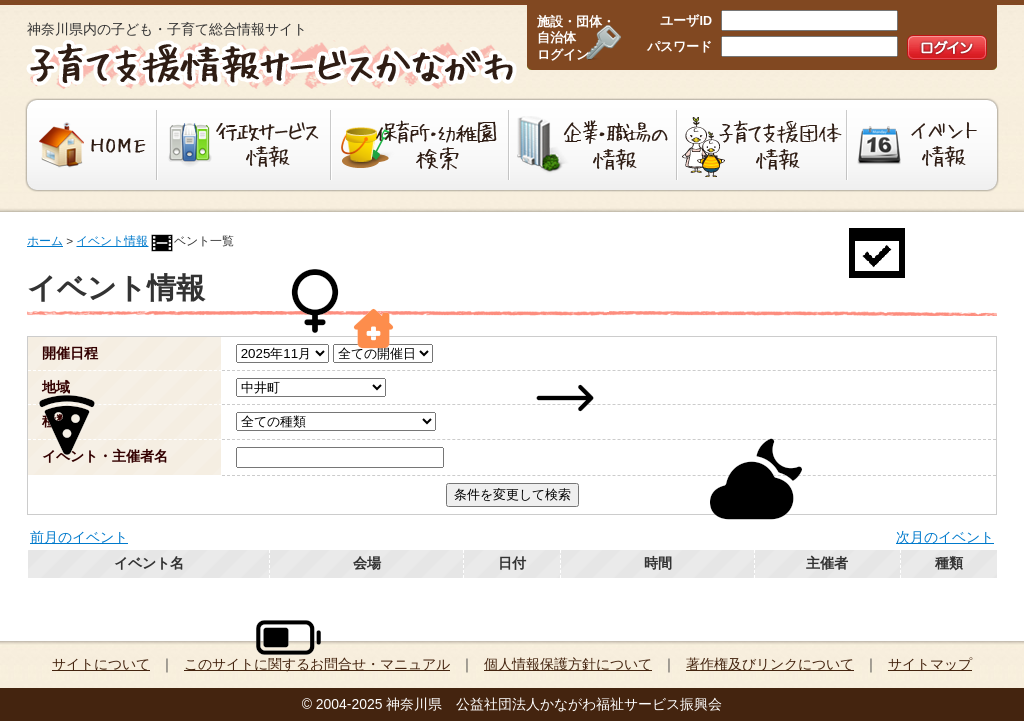  I want to click on indicates battery at 50% charge level, so click(288, 637).